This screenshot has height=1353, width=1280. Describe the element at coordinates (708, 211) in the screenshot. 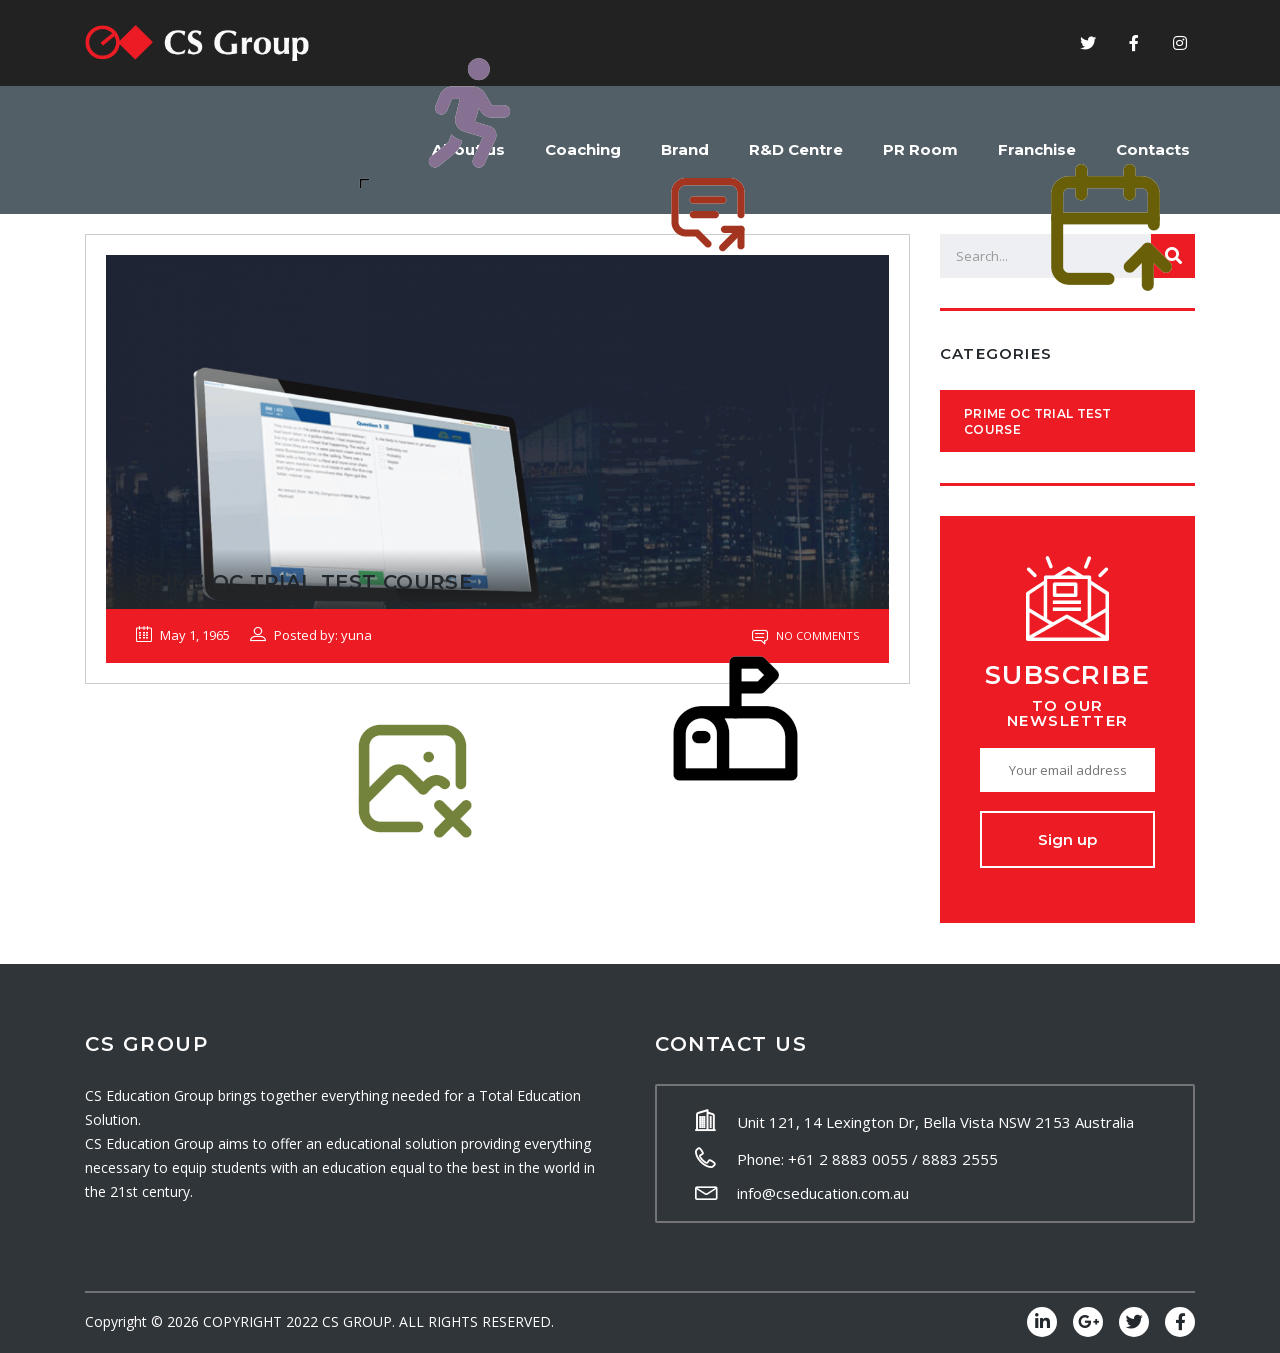

I see `share a message or conversation` at that location.